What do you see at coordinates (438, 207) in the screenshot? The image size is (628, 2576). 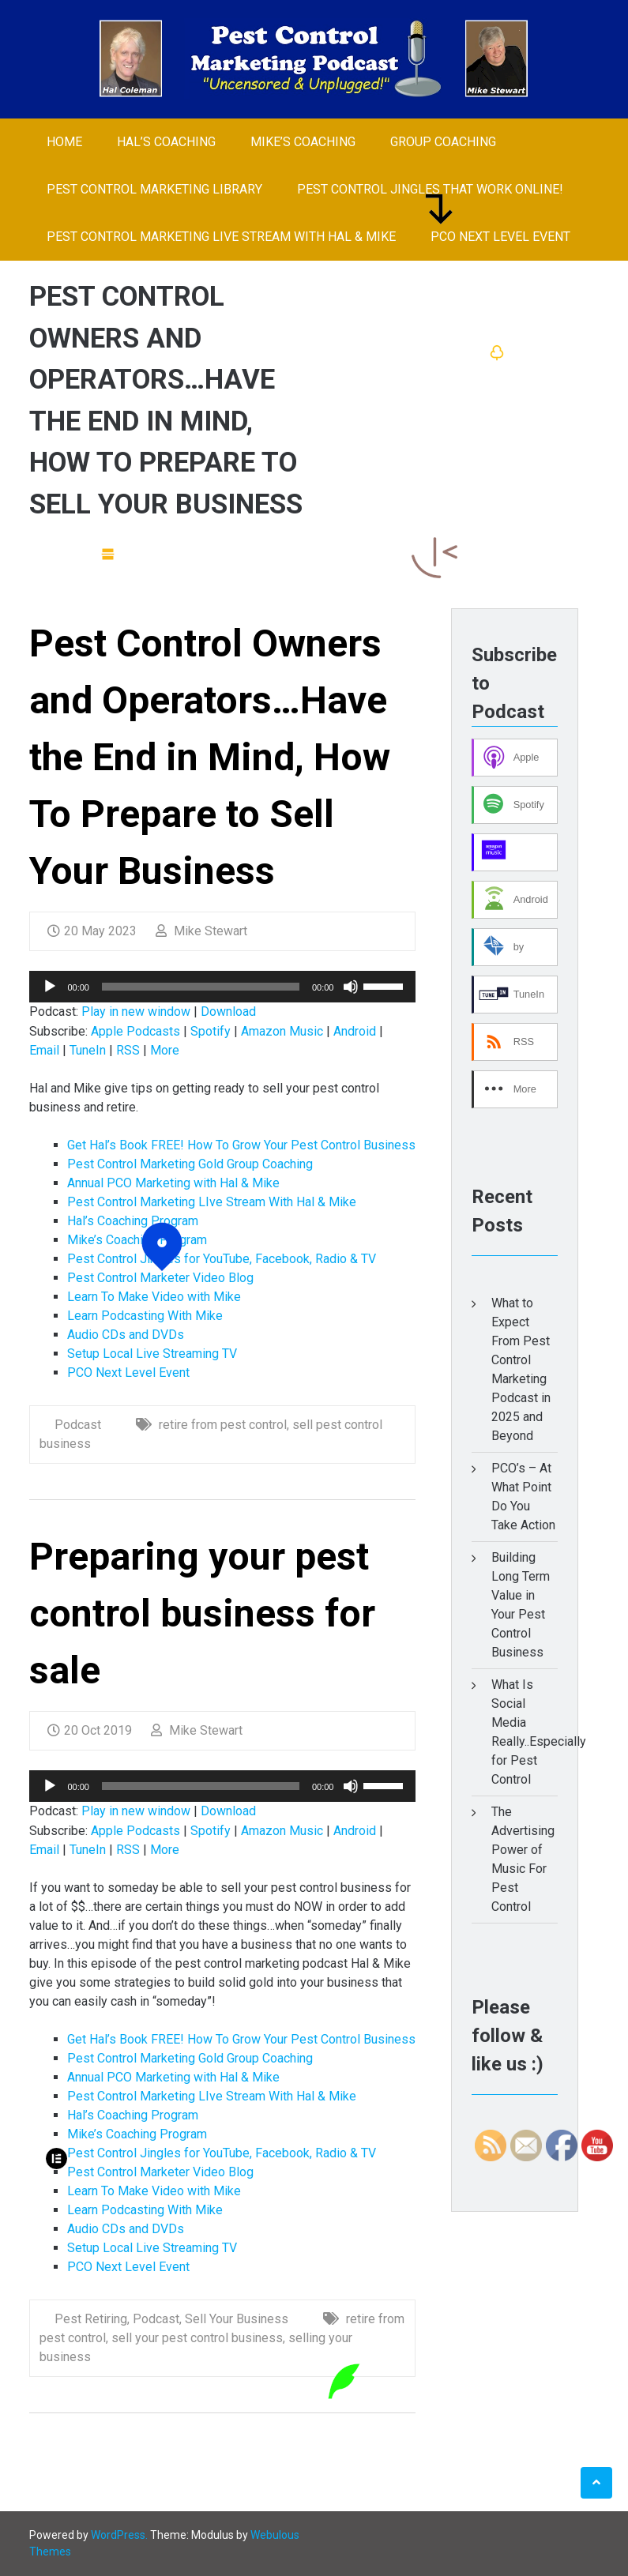 I see `indicates a right-then-down navigation path` at bounding box center [438, 207].